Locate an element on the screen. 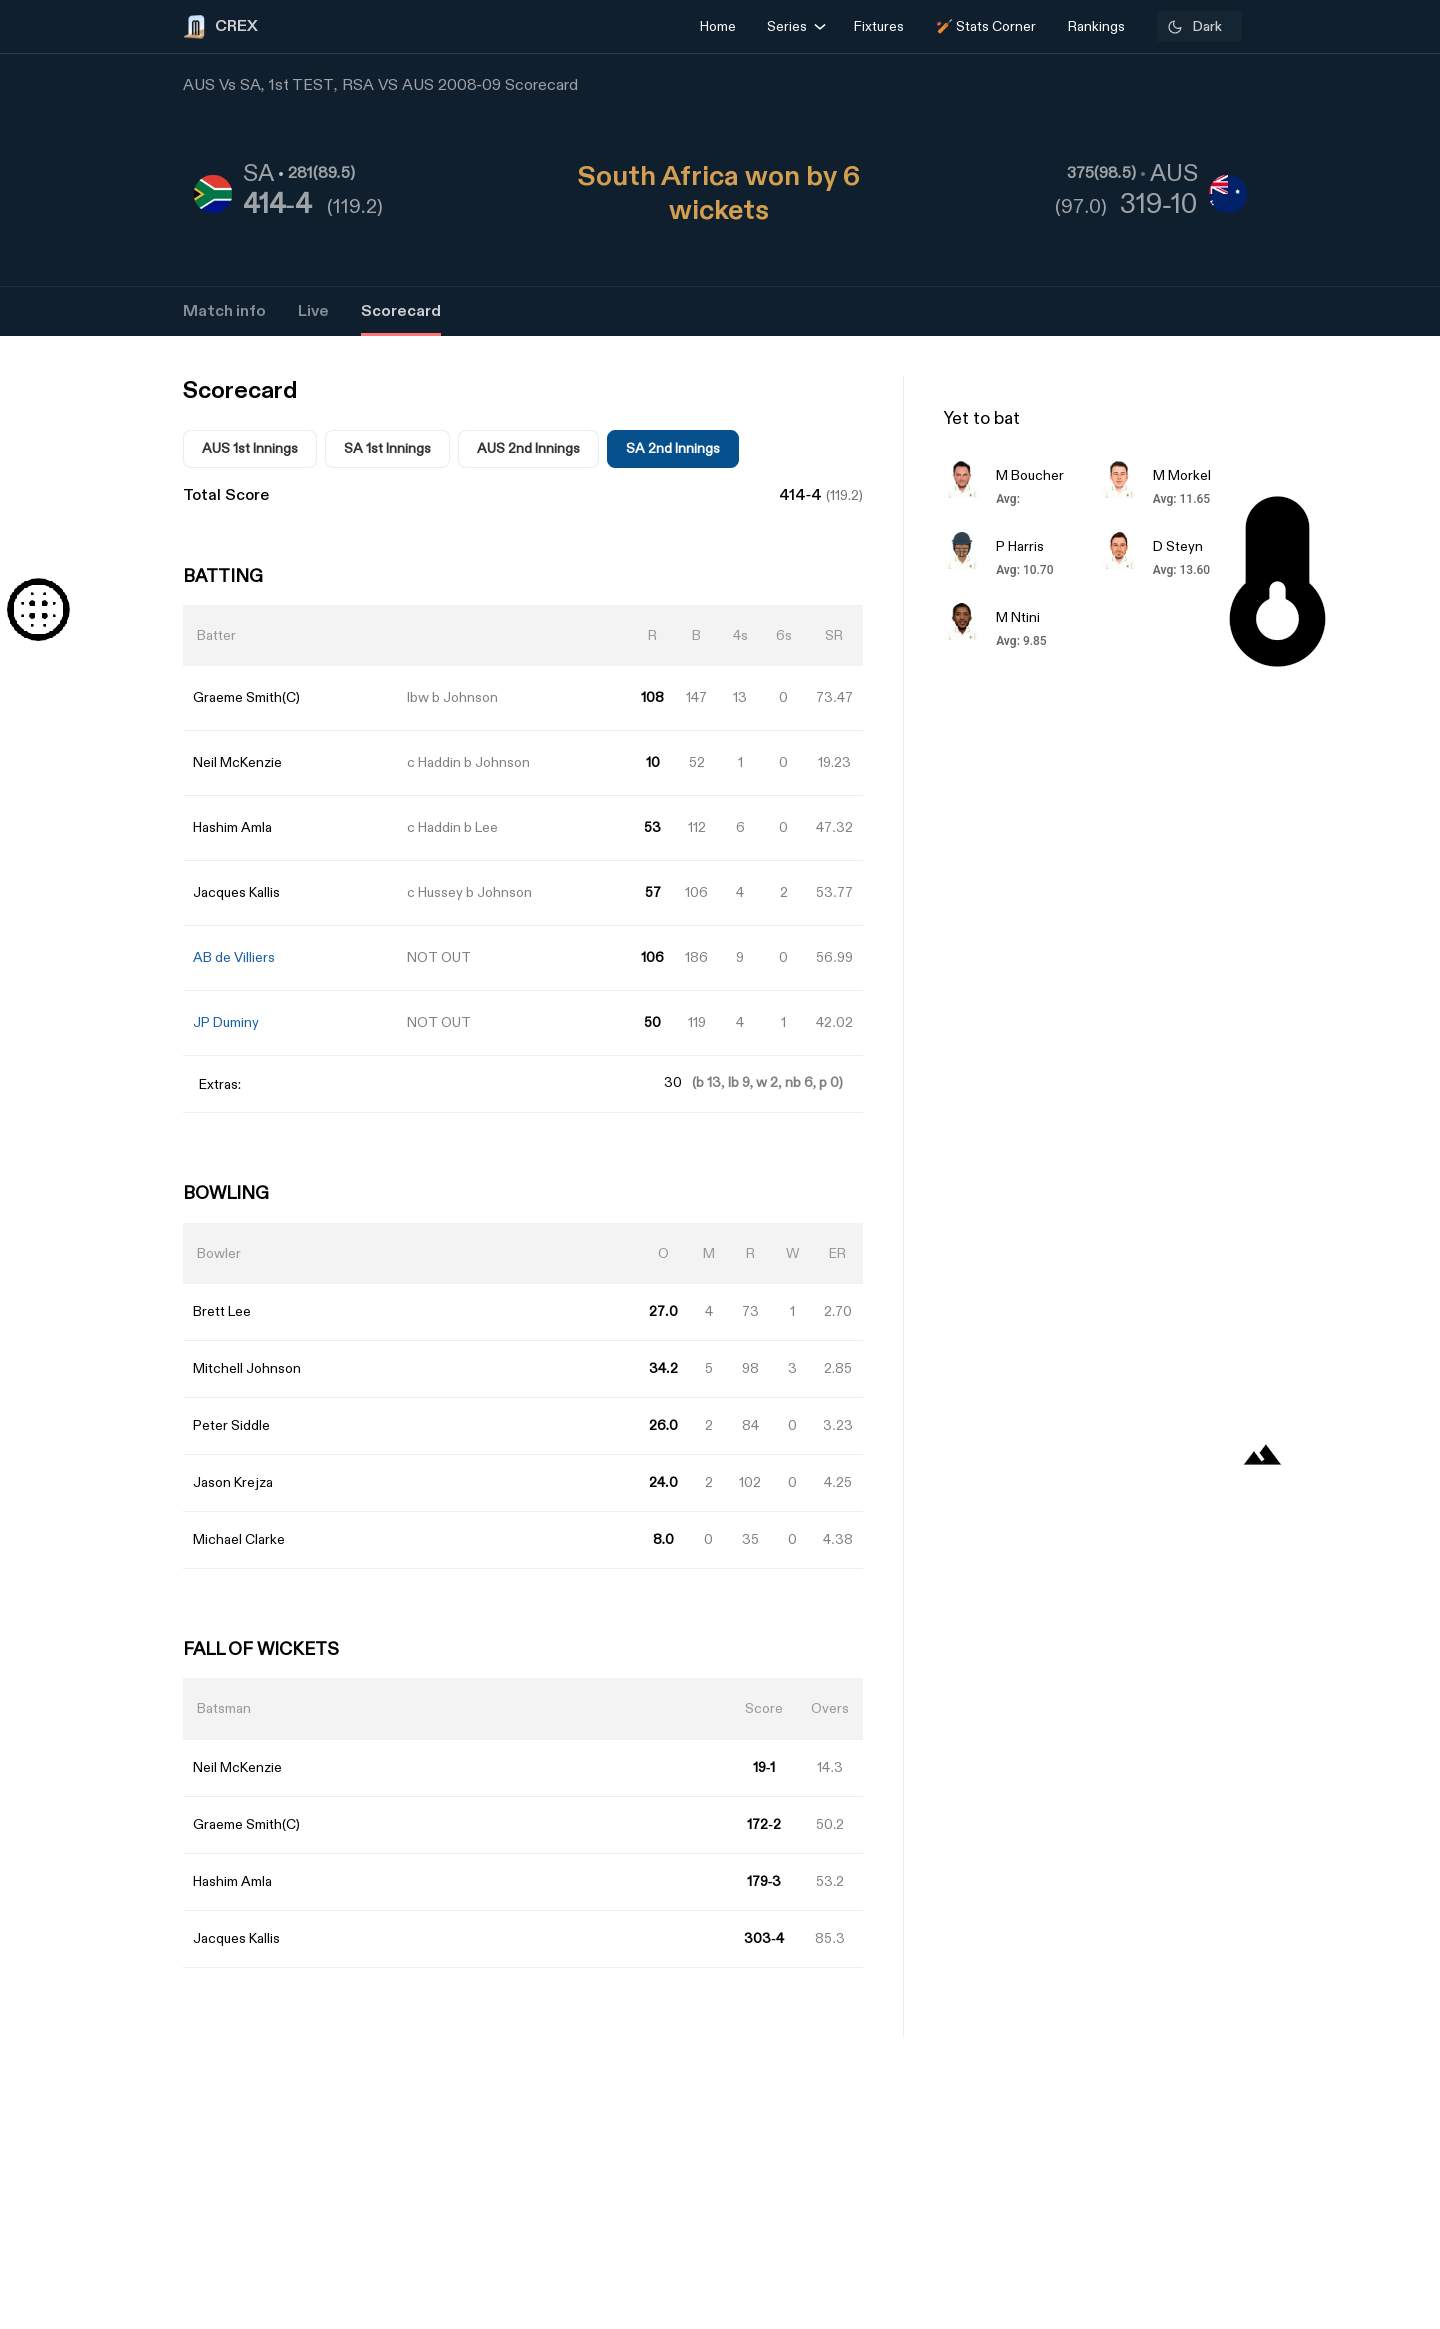  apply circular blur effect to image is located at coordinates (38, 609).